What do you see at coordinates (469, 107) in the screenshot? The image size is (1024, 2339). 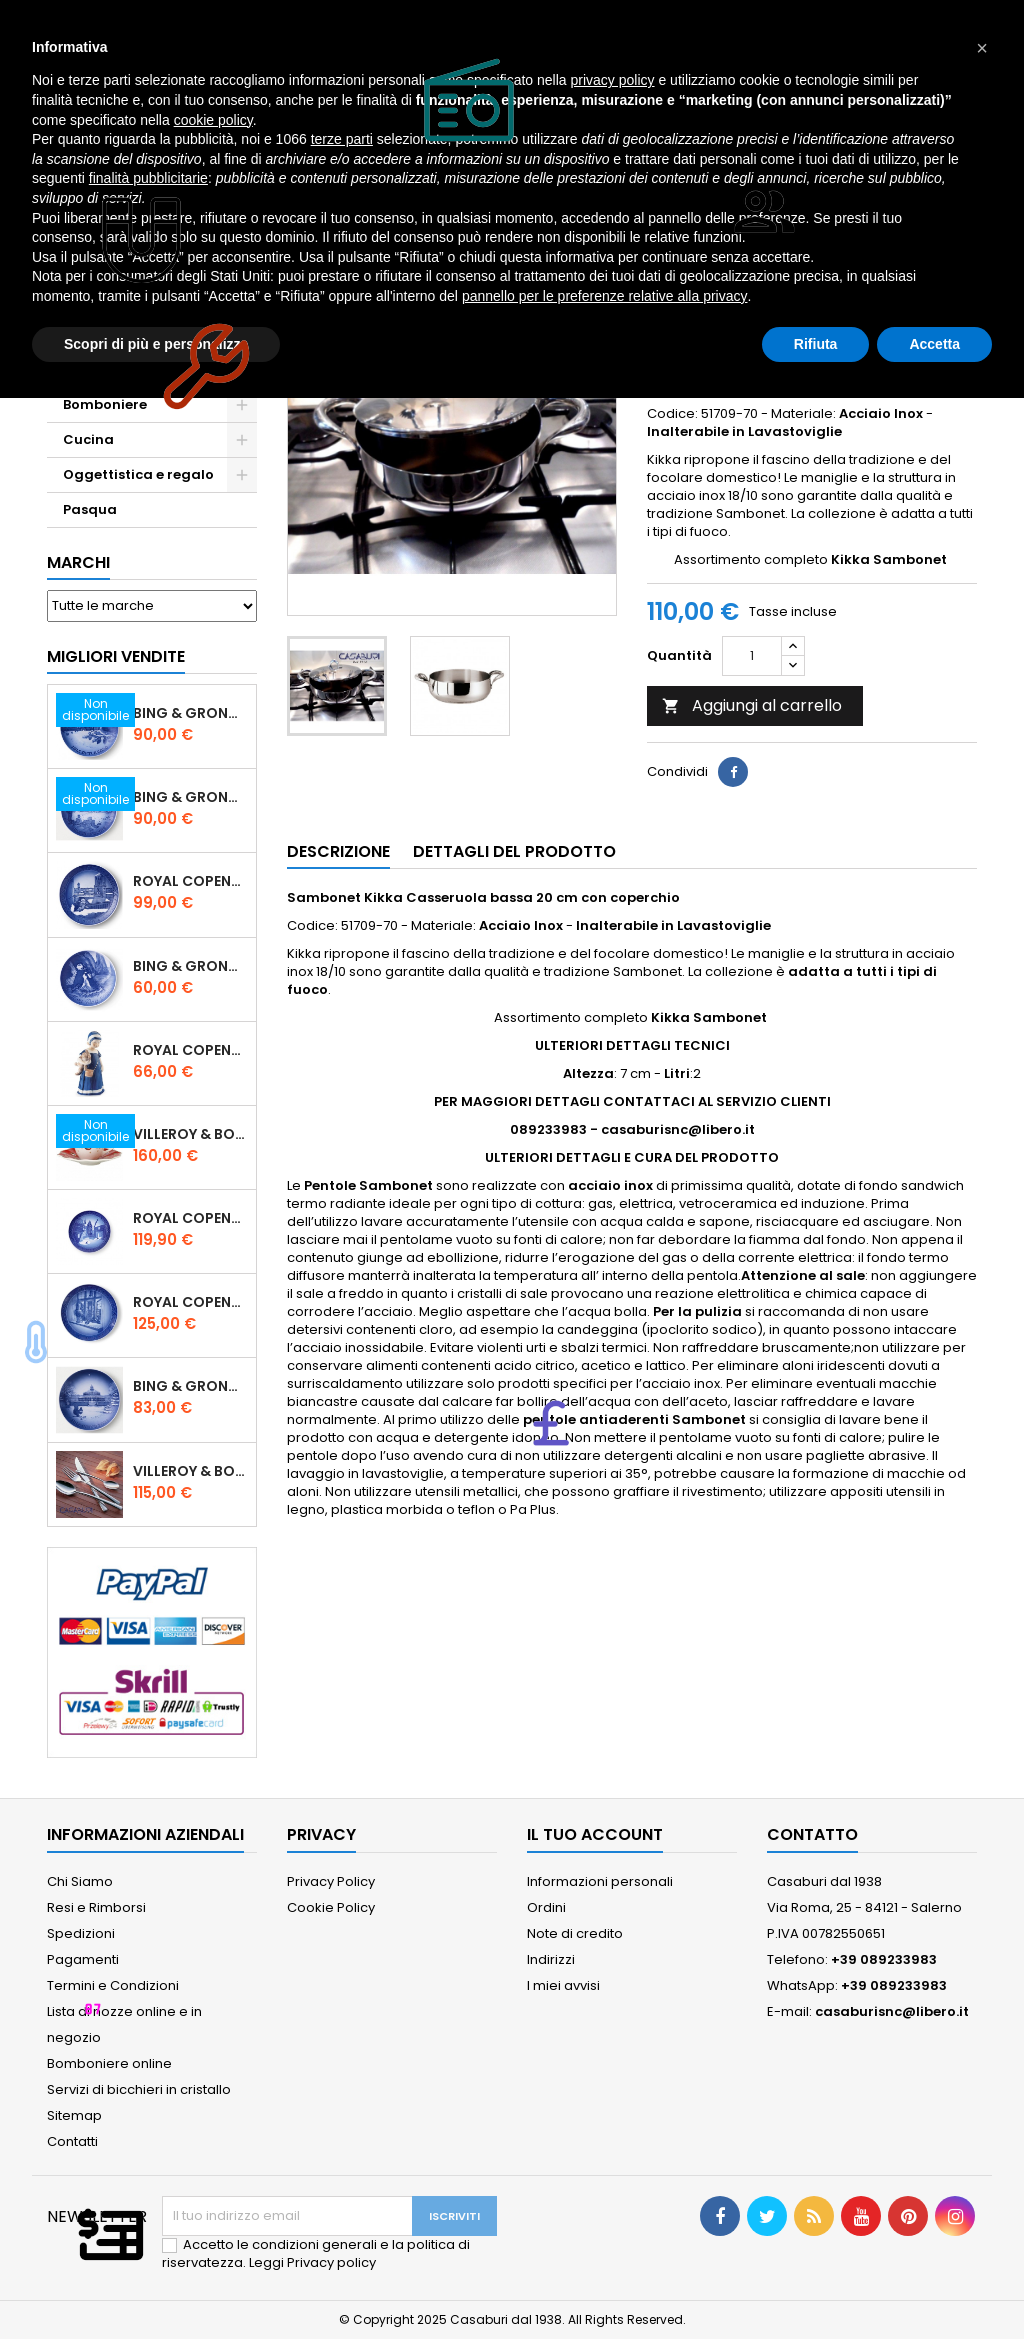 I see `open radio or audio streaming` at bounding box center [469, 107].